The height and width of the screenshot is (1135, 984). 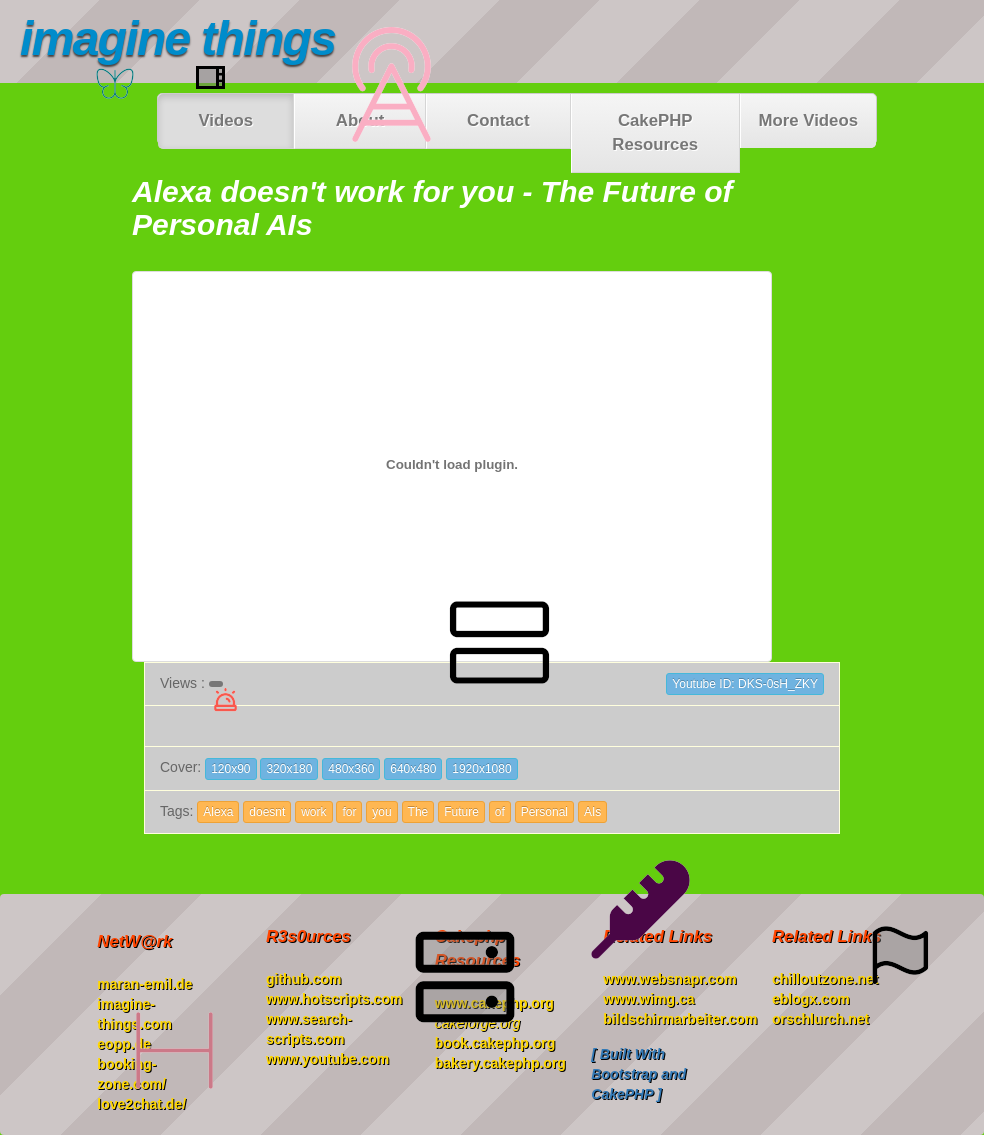 What do you see at coordinates (465, 977) in the screenshot?
I see `access storage or server settings` at bounding box center [465, 977].